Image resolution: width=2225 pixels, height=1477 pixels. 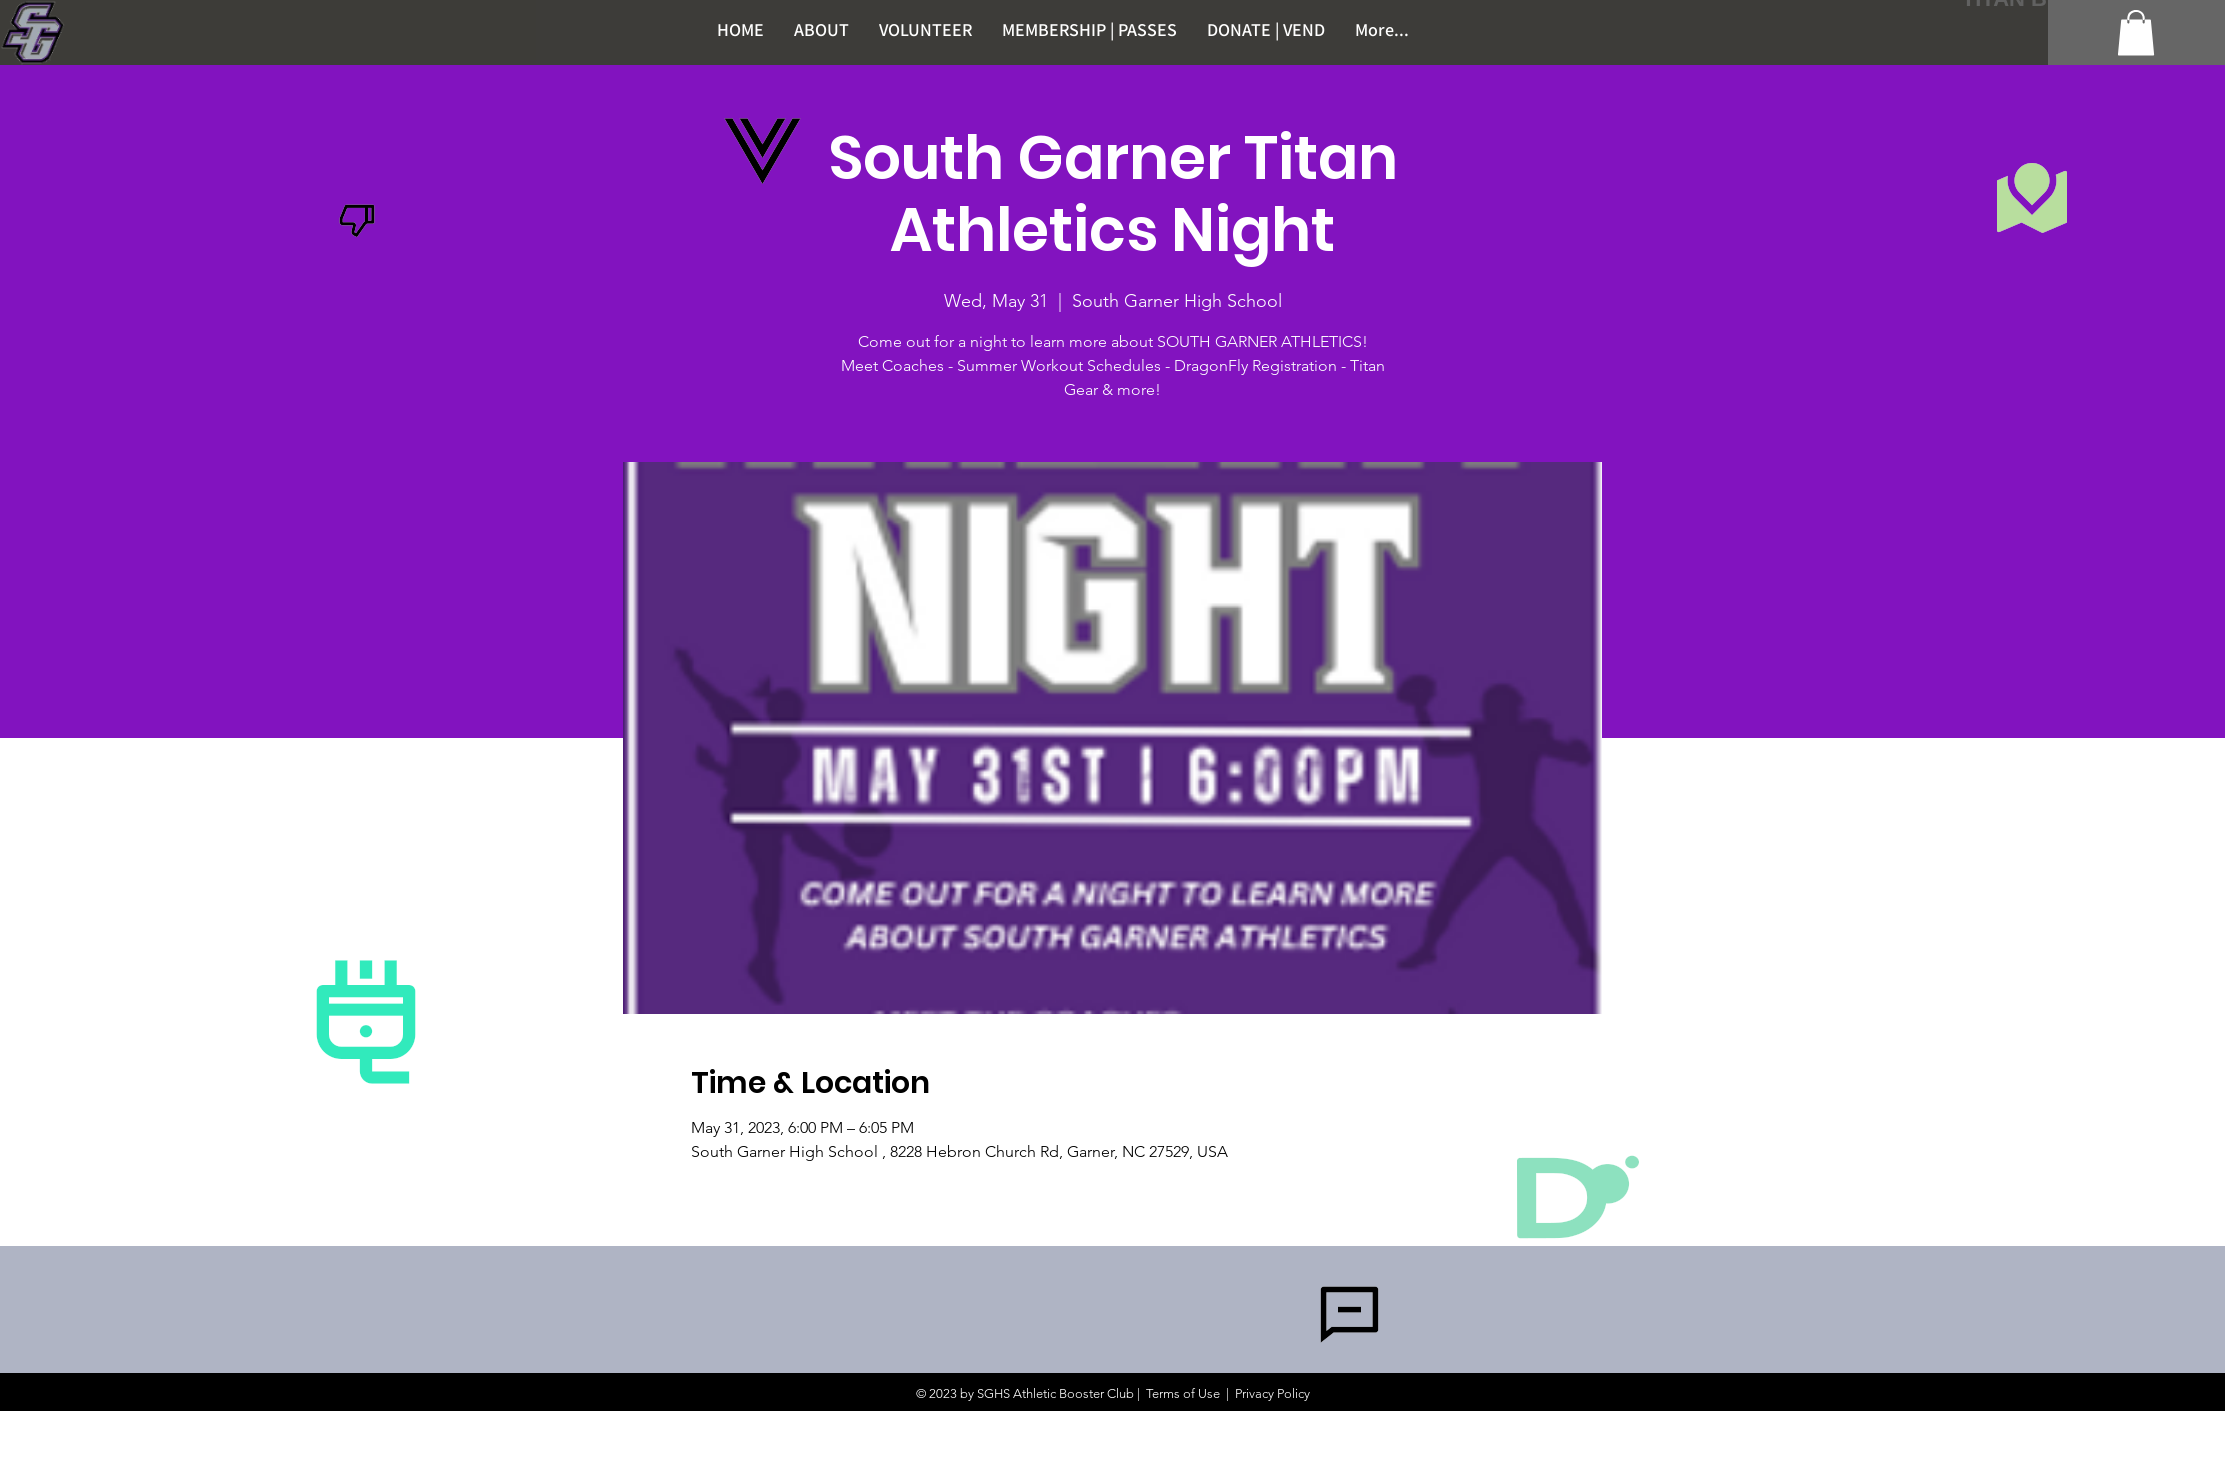 What do you see at coordinates (1578, 1197) in the screenshot?
I see `D programming language logo` at bounding box center [1578, 1197].